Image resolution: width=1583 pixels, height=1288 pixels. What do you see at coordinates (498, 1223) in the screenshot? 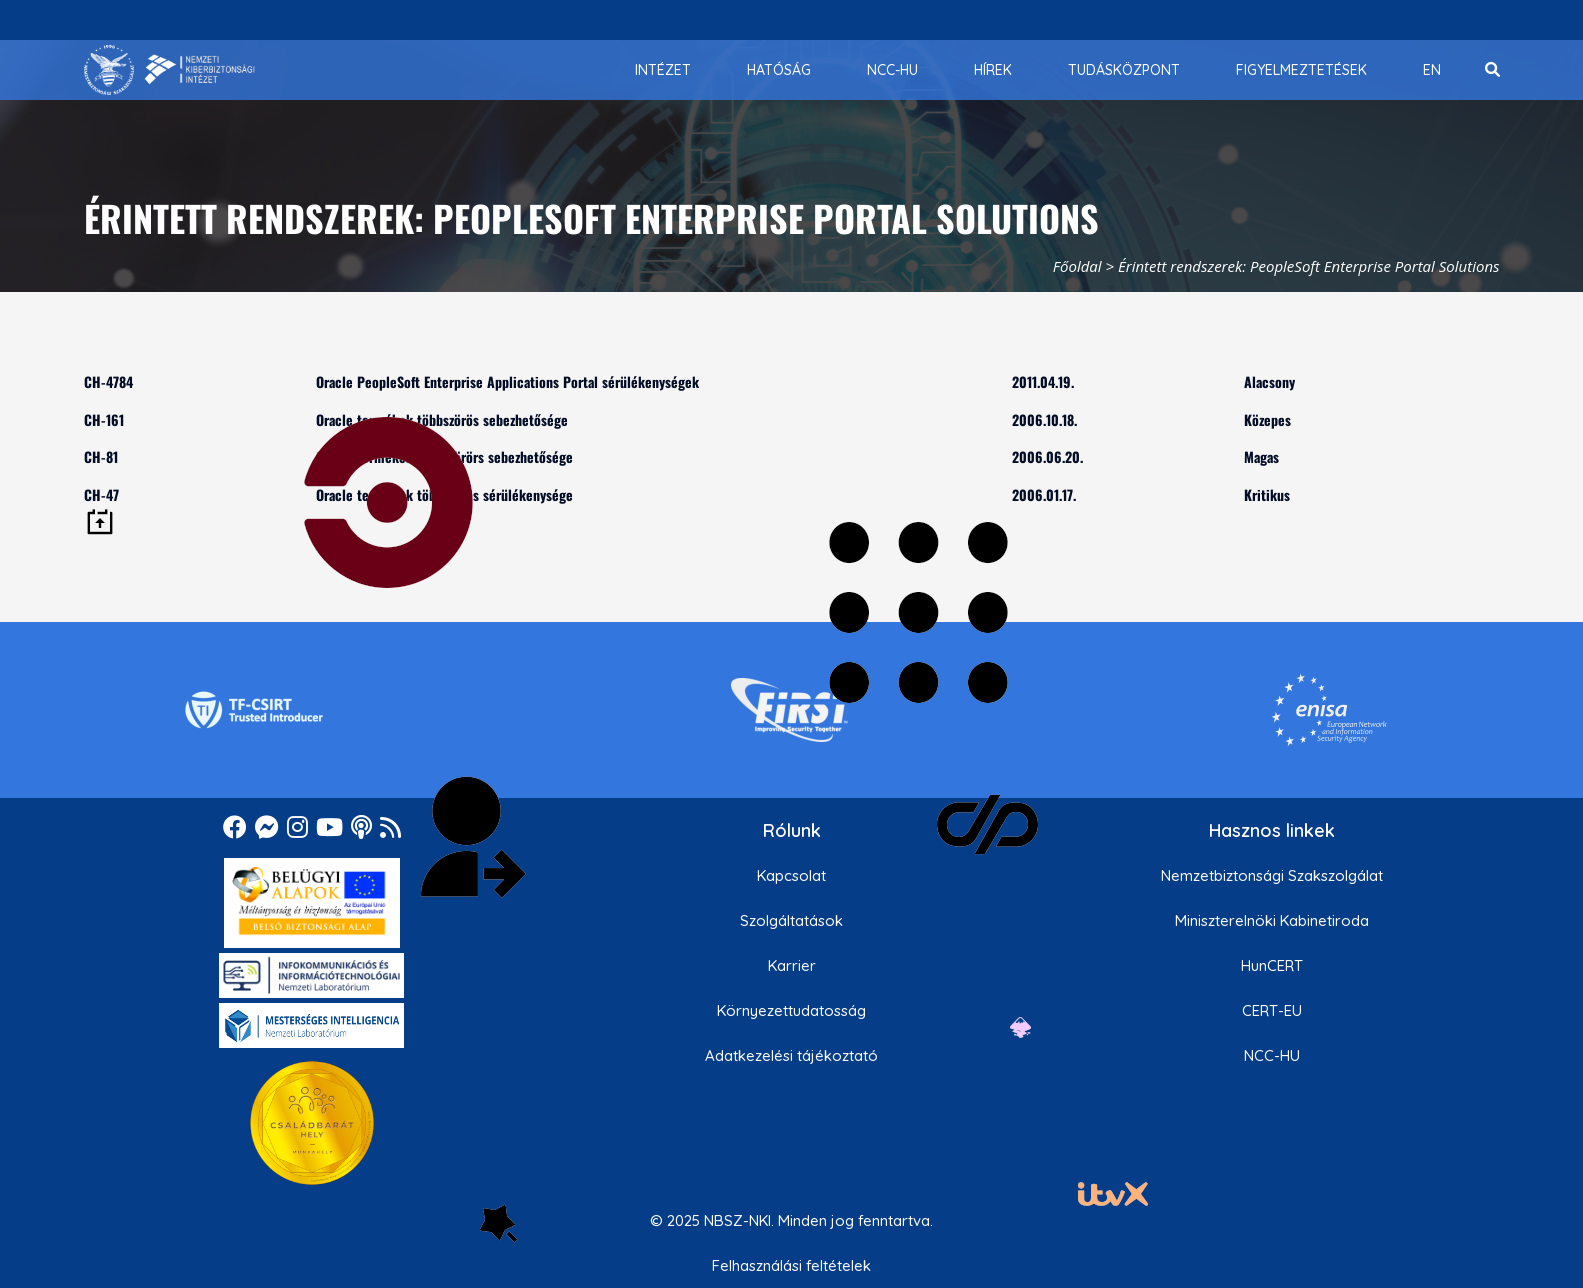
I see `apply magic wand or auto-enhance effect` at bounding box center [498, 1223].